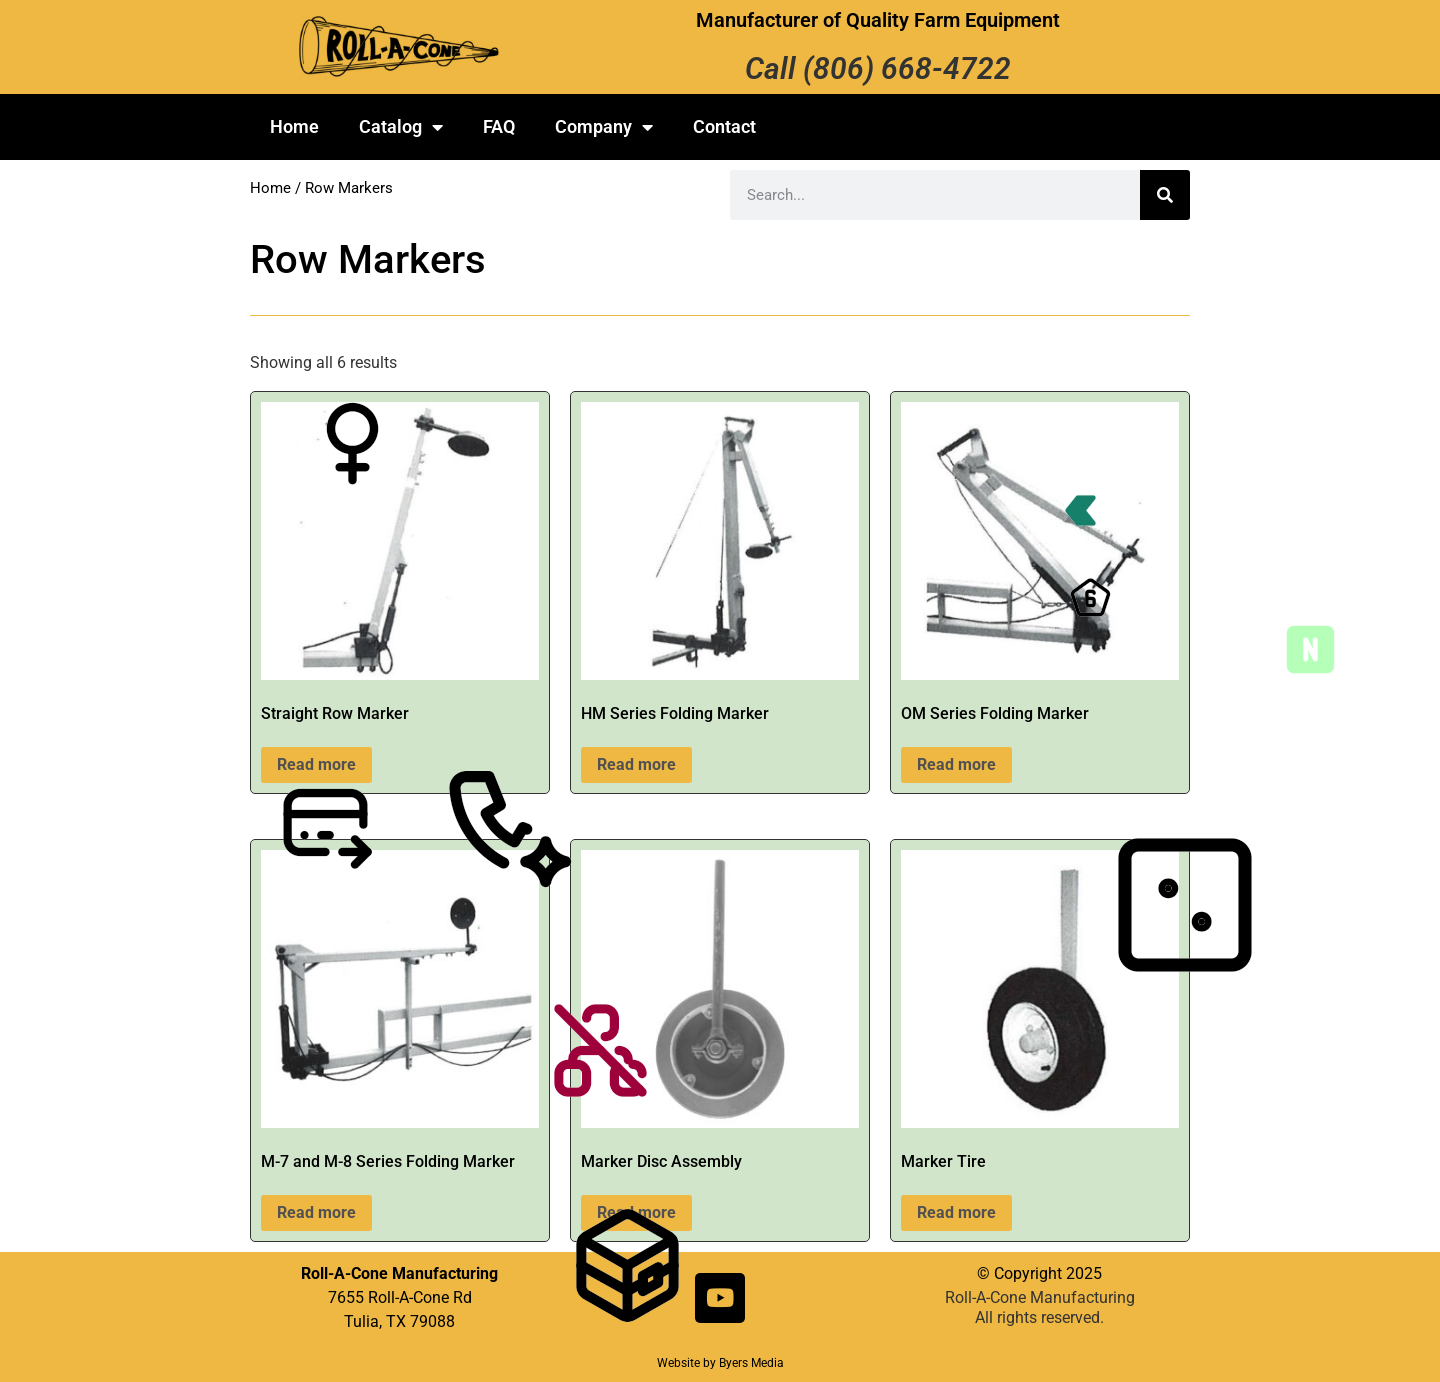  What do you see at coordinates (600, 1050) in the screenshot?
I see `disable site structure view` at bounding box center [600, 1050].